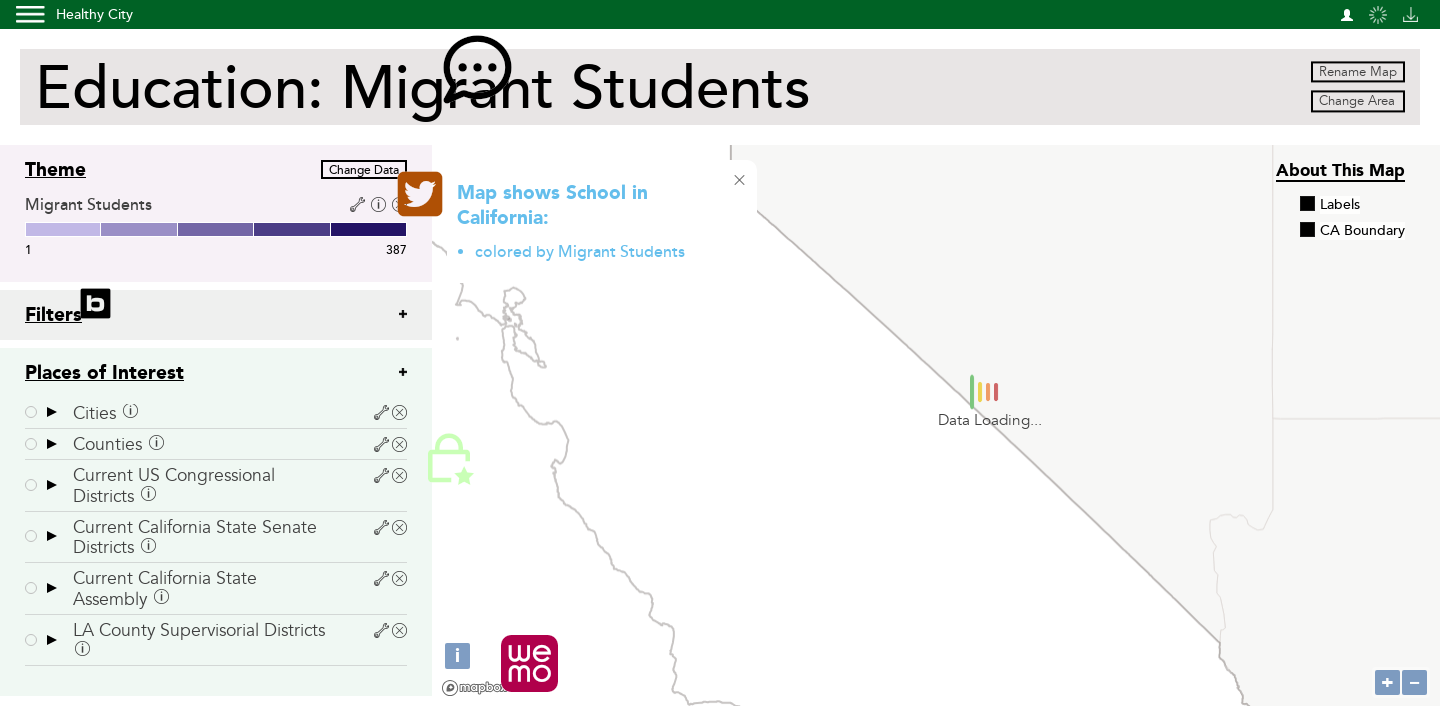  What do you see at coordinates (477, 69) in the screenshot?
I see `open chat or messaging` at bounding box center [477, 69].